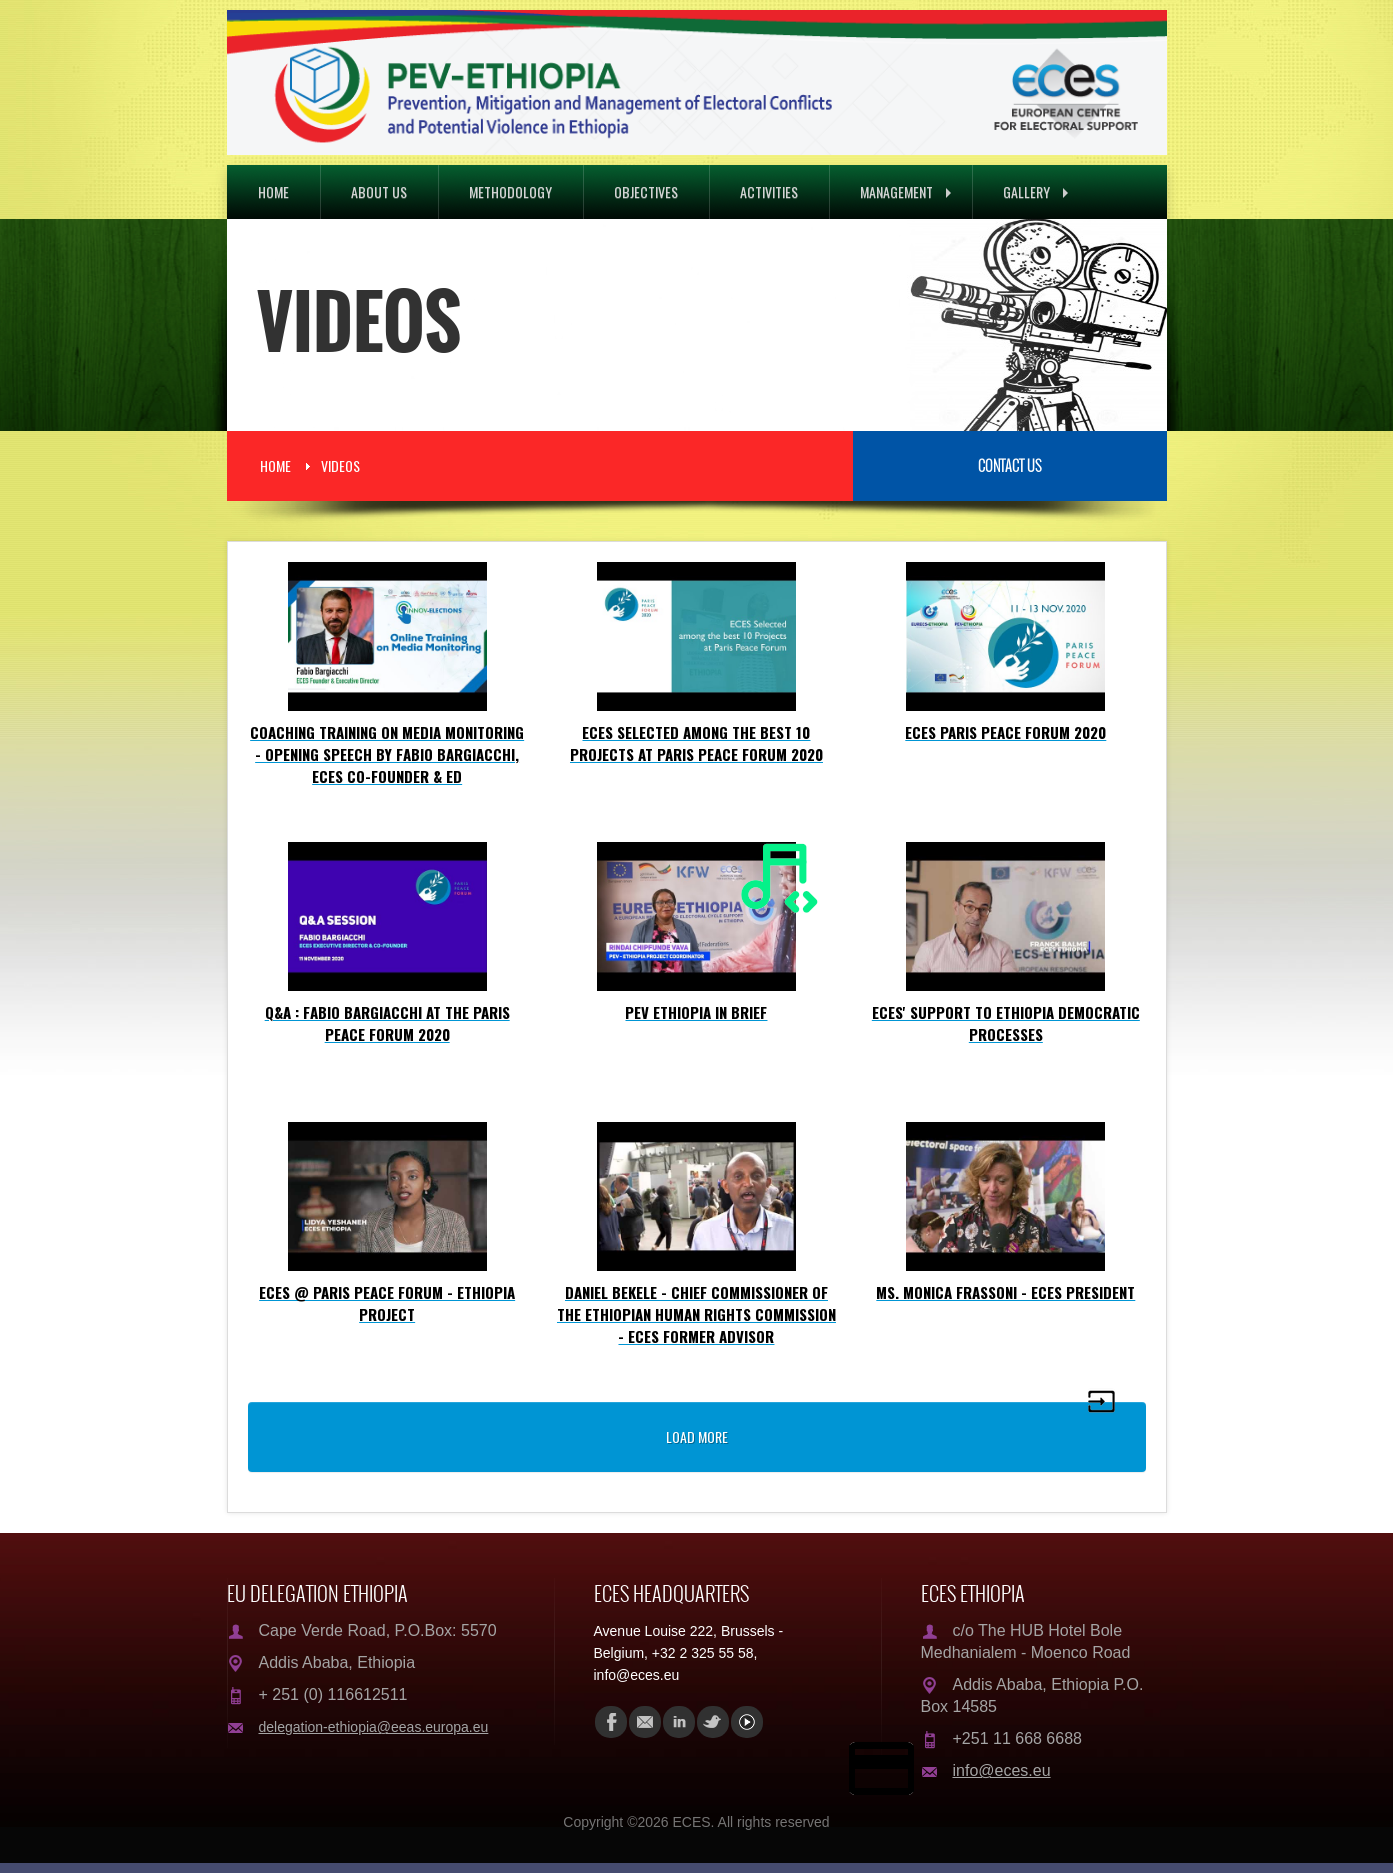 The height and width of the screenshot is (1873, 1393). What do you see at coordinates (881, 1768) in the screenshot?
I see `access payment methods` at bounding box center [881, 1768].